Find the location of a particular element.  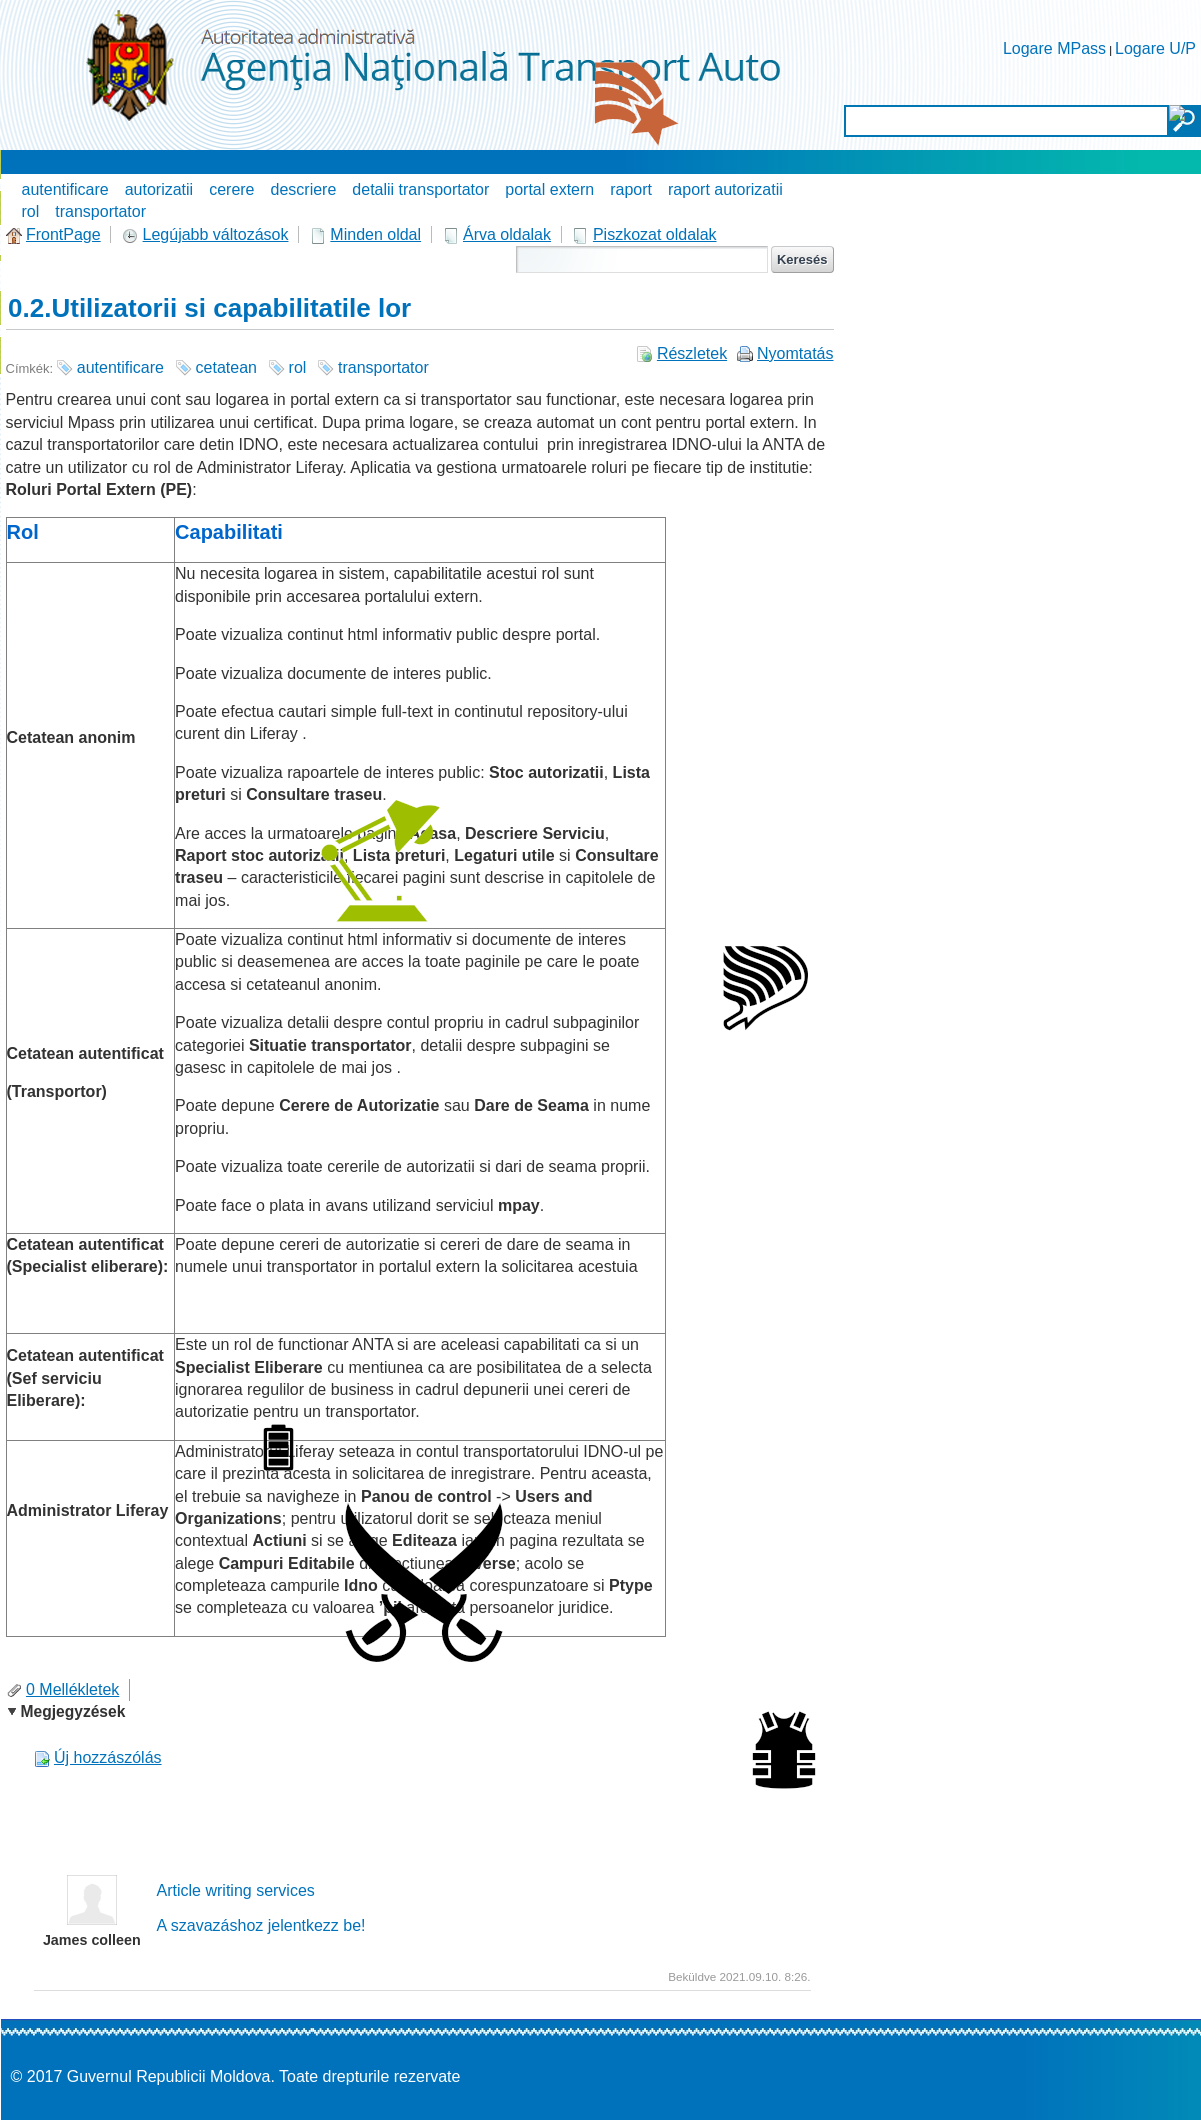

initiate combat or battle mode is located at coordinates (424, 1582).